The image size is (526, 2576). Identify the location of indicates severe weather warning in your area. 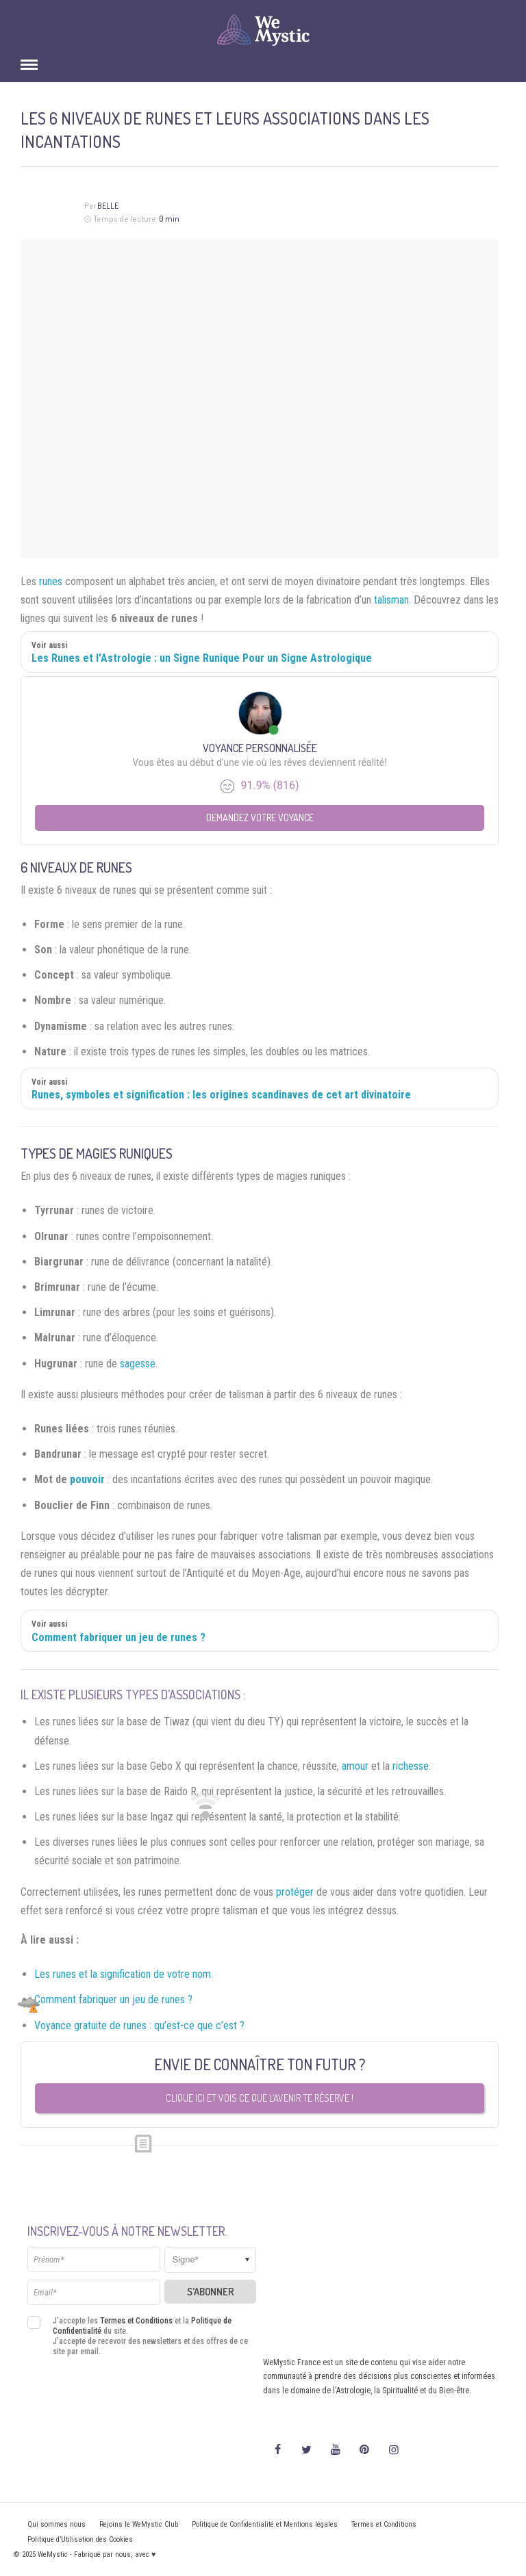
(29, 2004).